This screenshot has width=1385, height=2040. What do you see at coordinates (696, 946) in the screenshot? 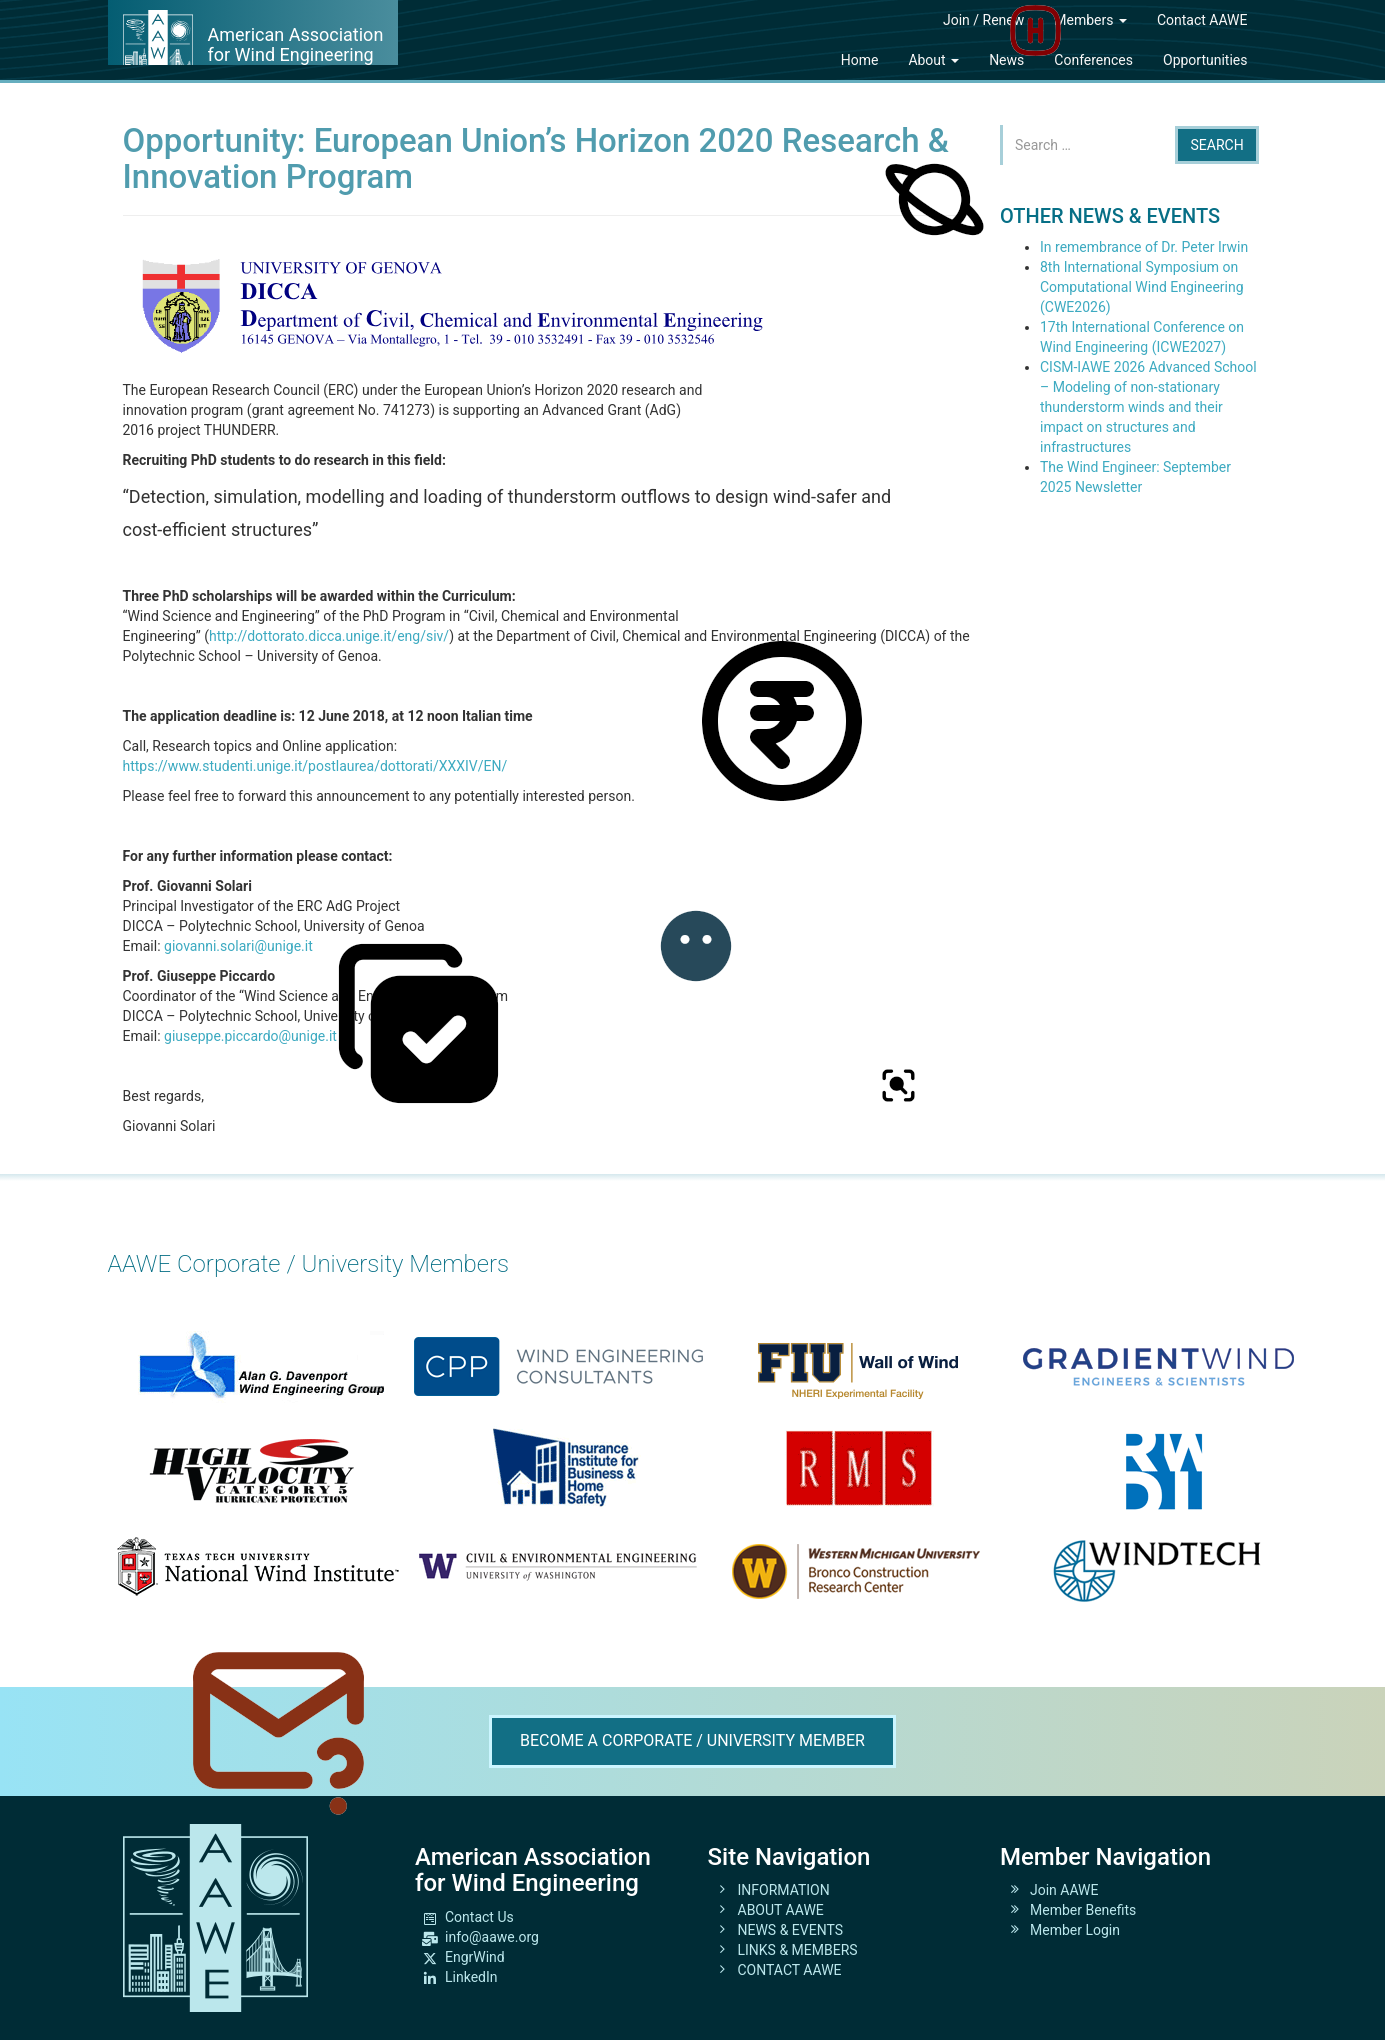
I see `indicates a neutral or no-opinion response` at bounding box center [696, 946].